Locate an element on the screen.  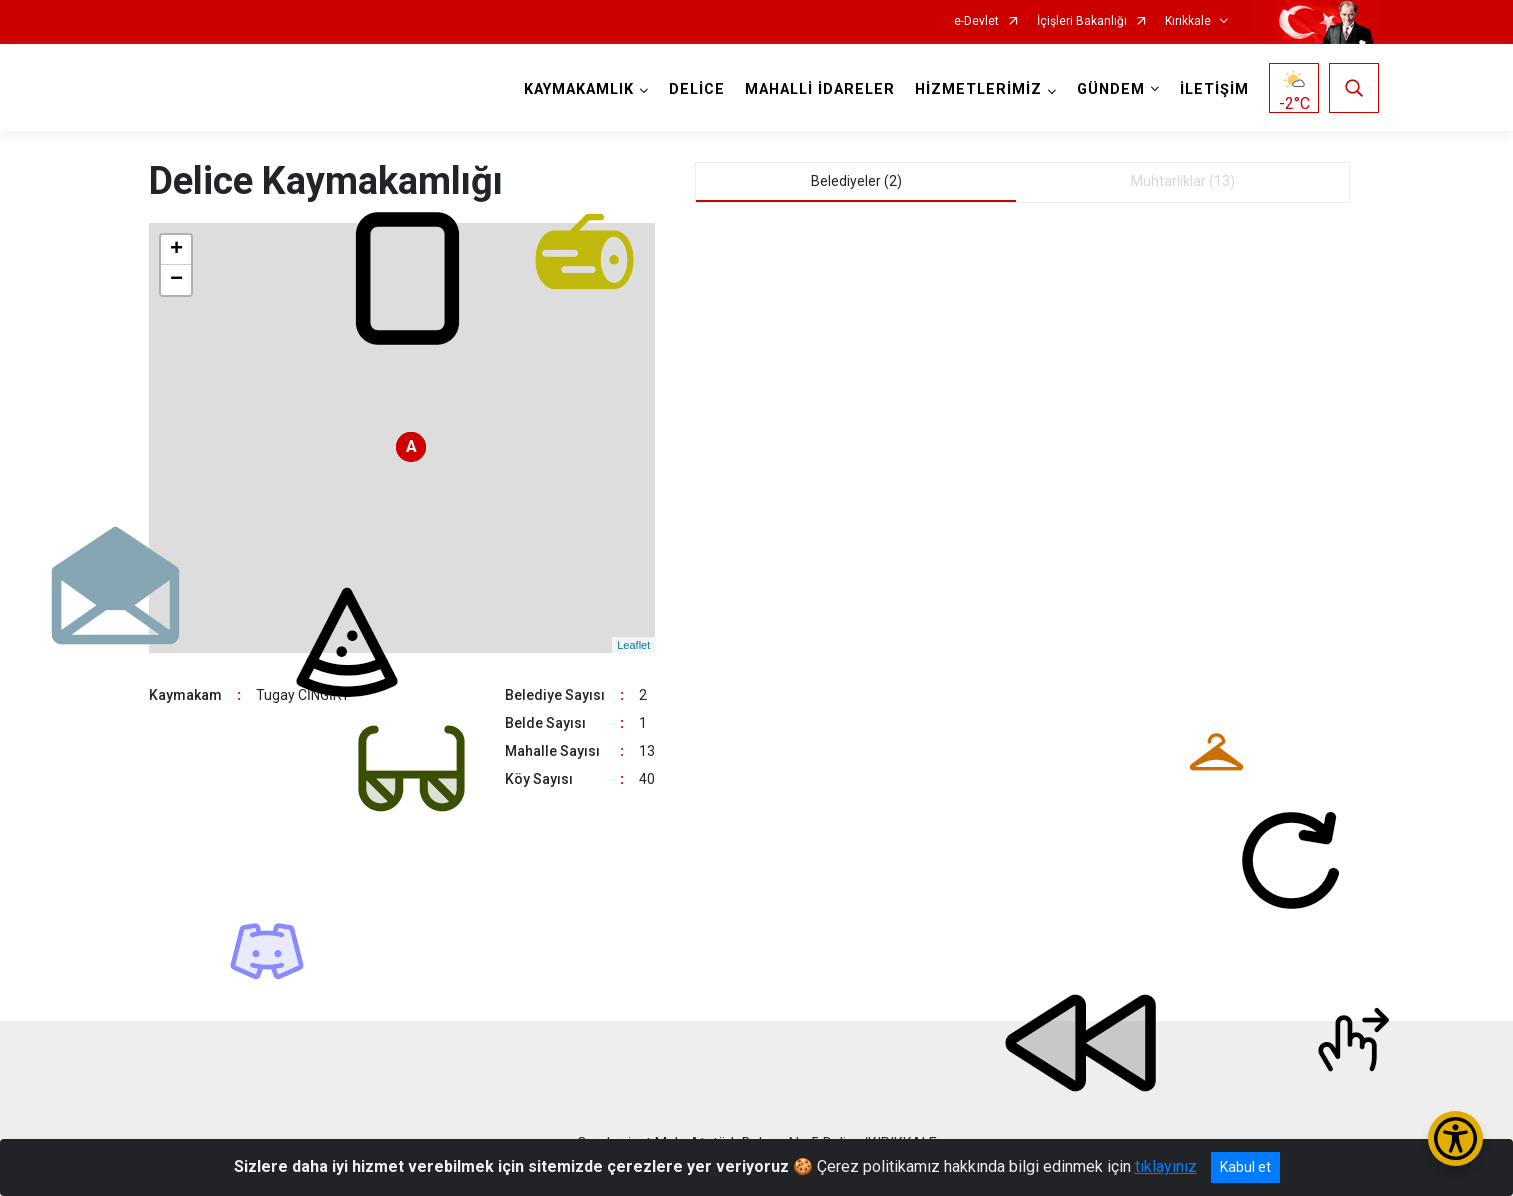
view system logs or activity history is located at coordinates (584, 256).